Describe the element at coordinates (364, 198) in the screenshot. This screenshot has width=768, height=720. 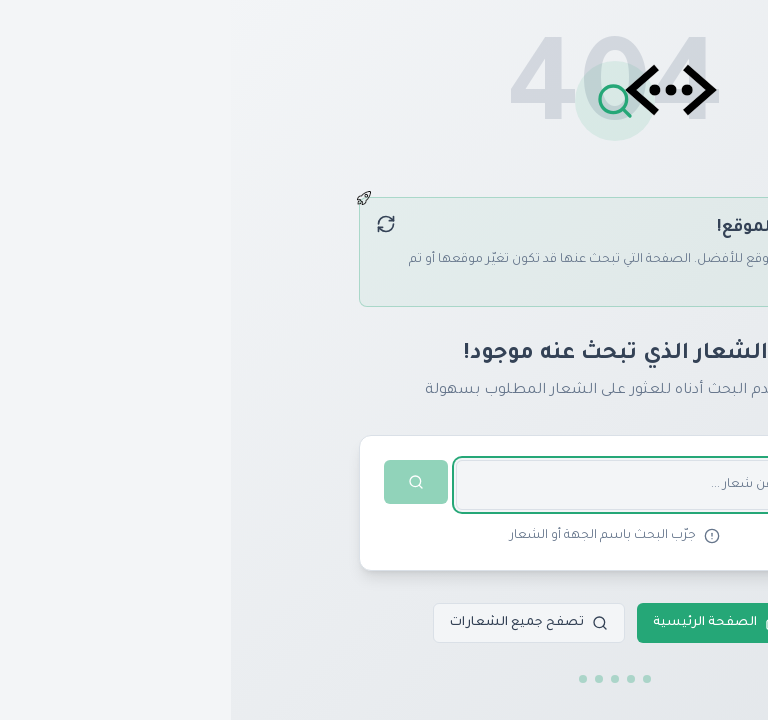
I see `launch or deploy an application` at that location.